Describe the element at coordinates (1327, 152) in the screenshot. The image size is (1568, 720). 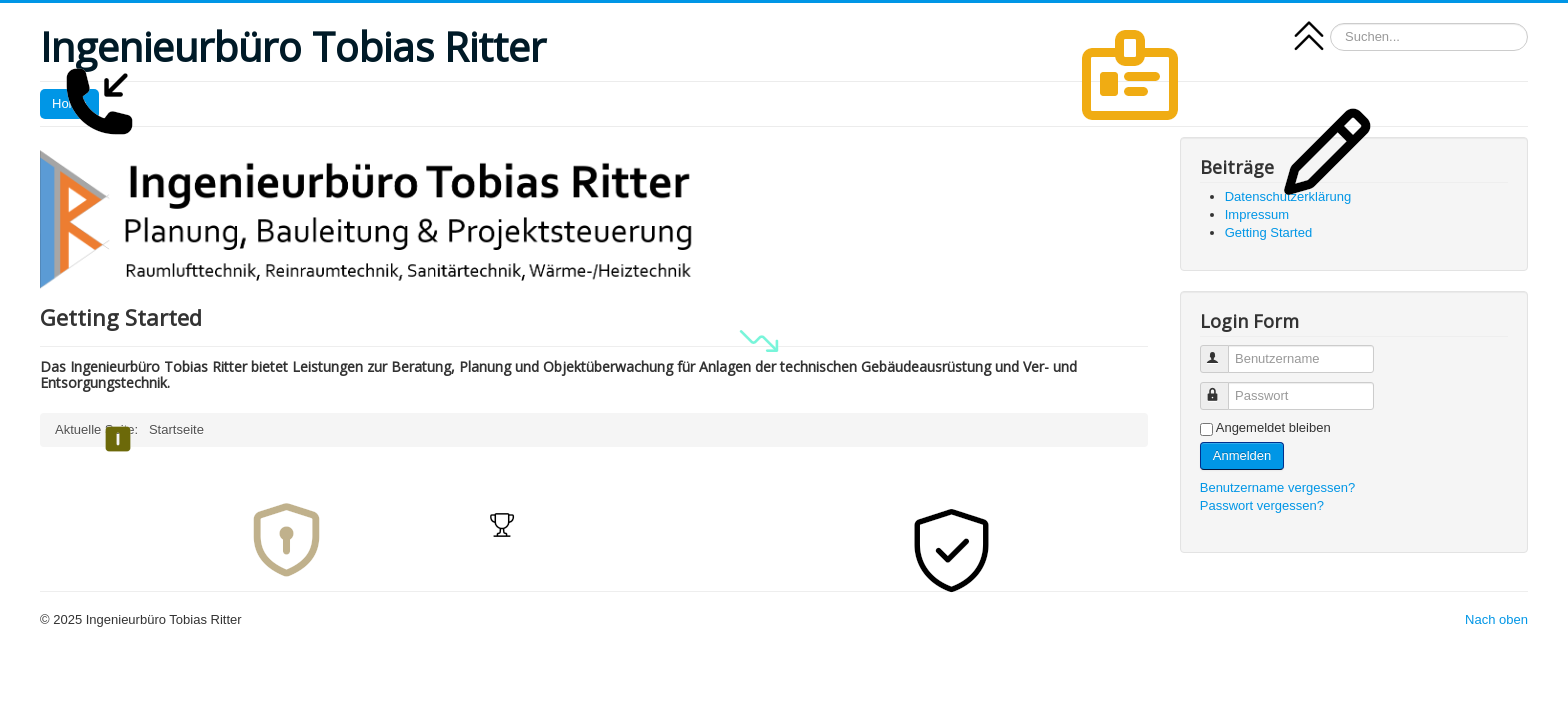
I see `edit content or settings` at that location.